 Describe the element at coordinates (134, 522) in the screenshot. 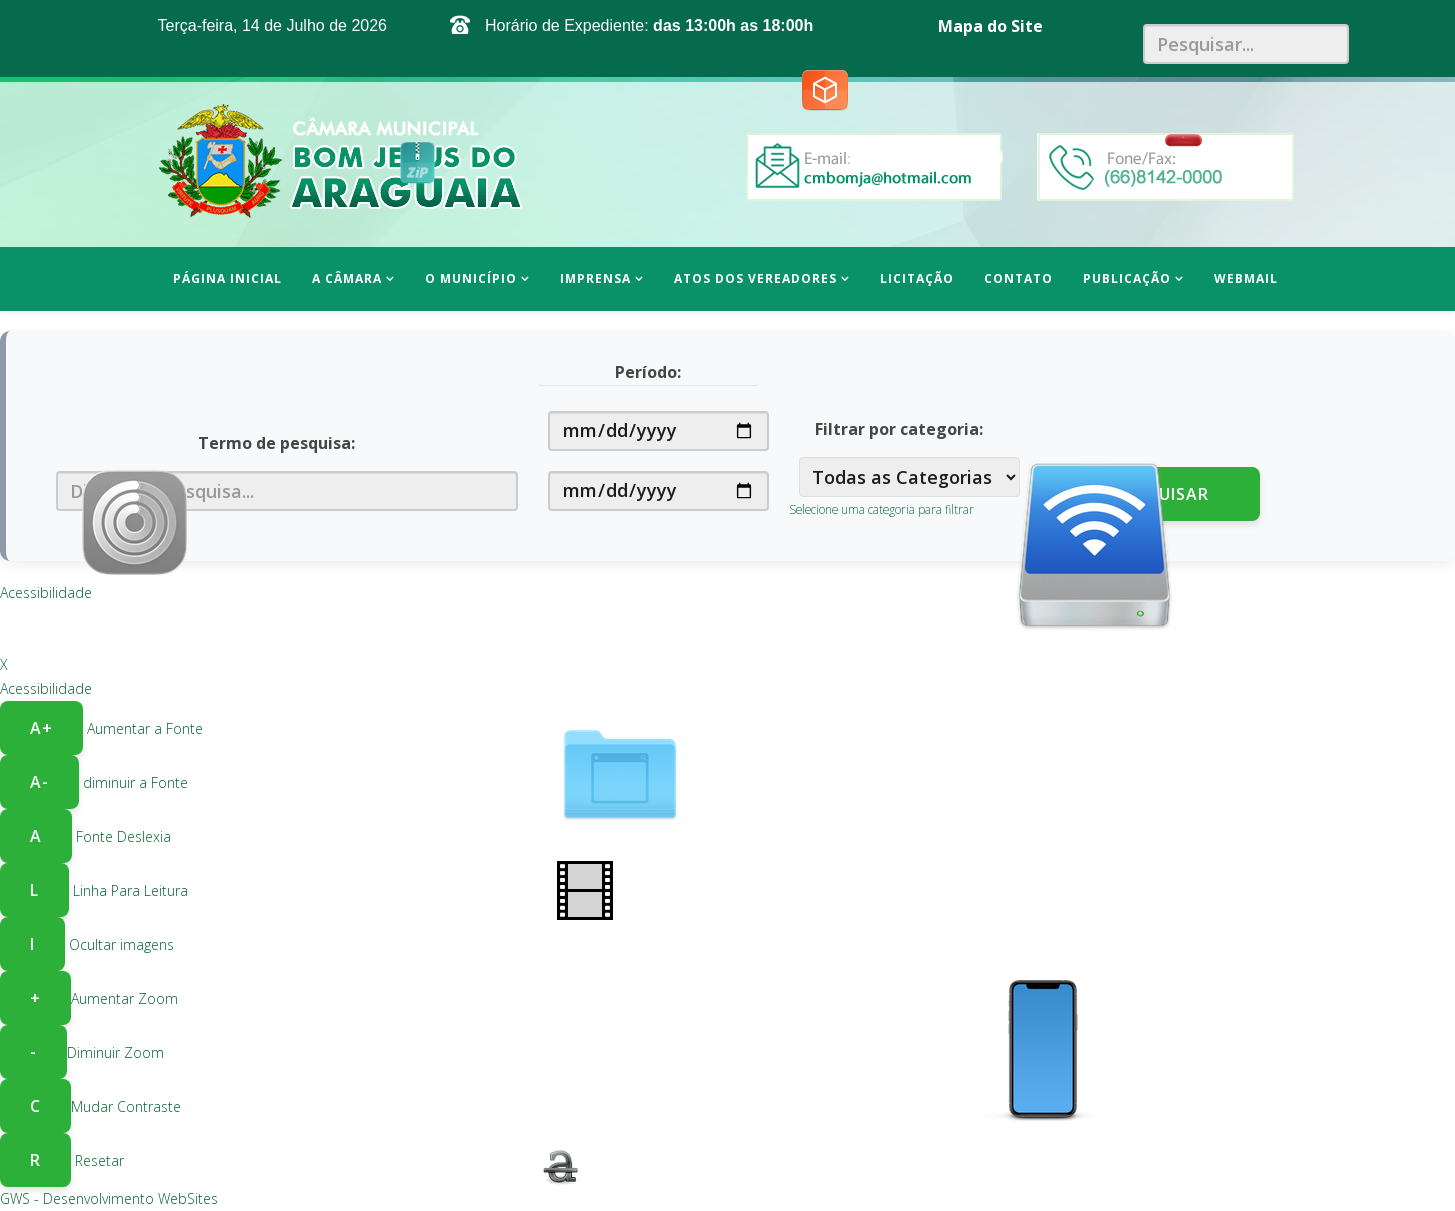

I see `open the Fitness app` at that location.